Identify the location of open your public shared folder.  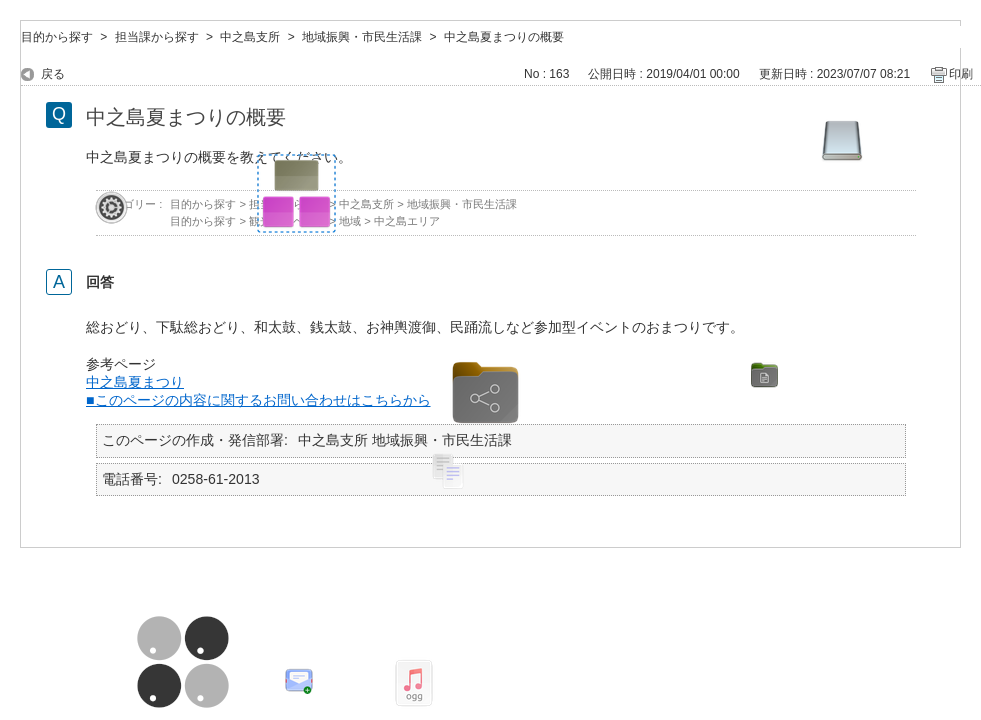
(485, 392).